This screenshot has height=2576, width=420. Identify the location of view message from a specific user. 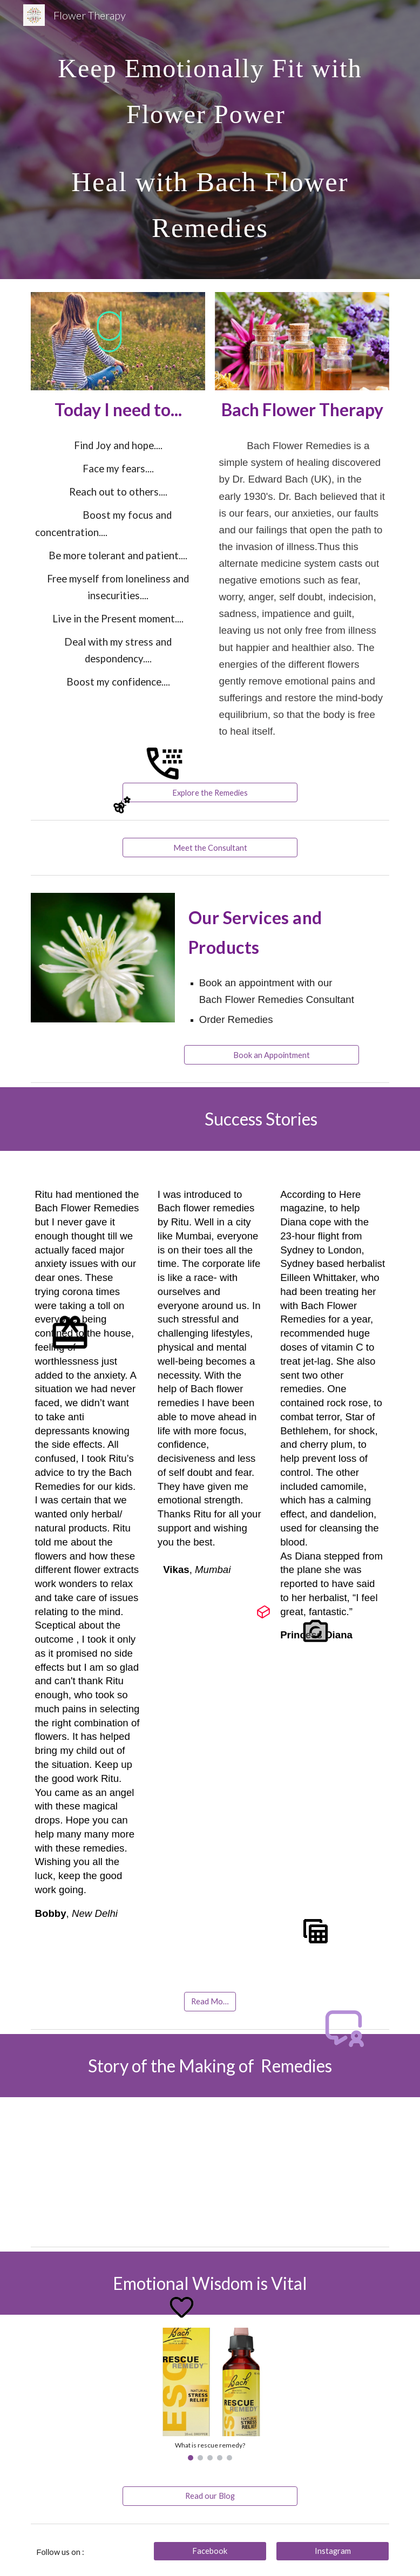
(343, 2026).